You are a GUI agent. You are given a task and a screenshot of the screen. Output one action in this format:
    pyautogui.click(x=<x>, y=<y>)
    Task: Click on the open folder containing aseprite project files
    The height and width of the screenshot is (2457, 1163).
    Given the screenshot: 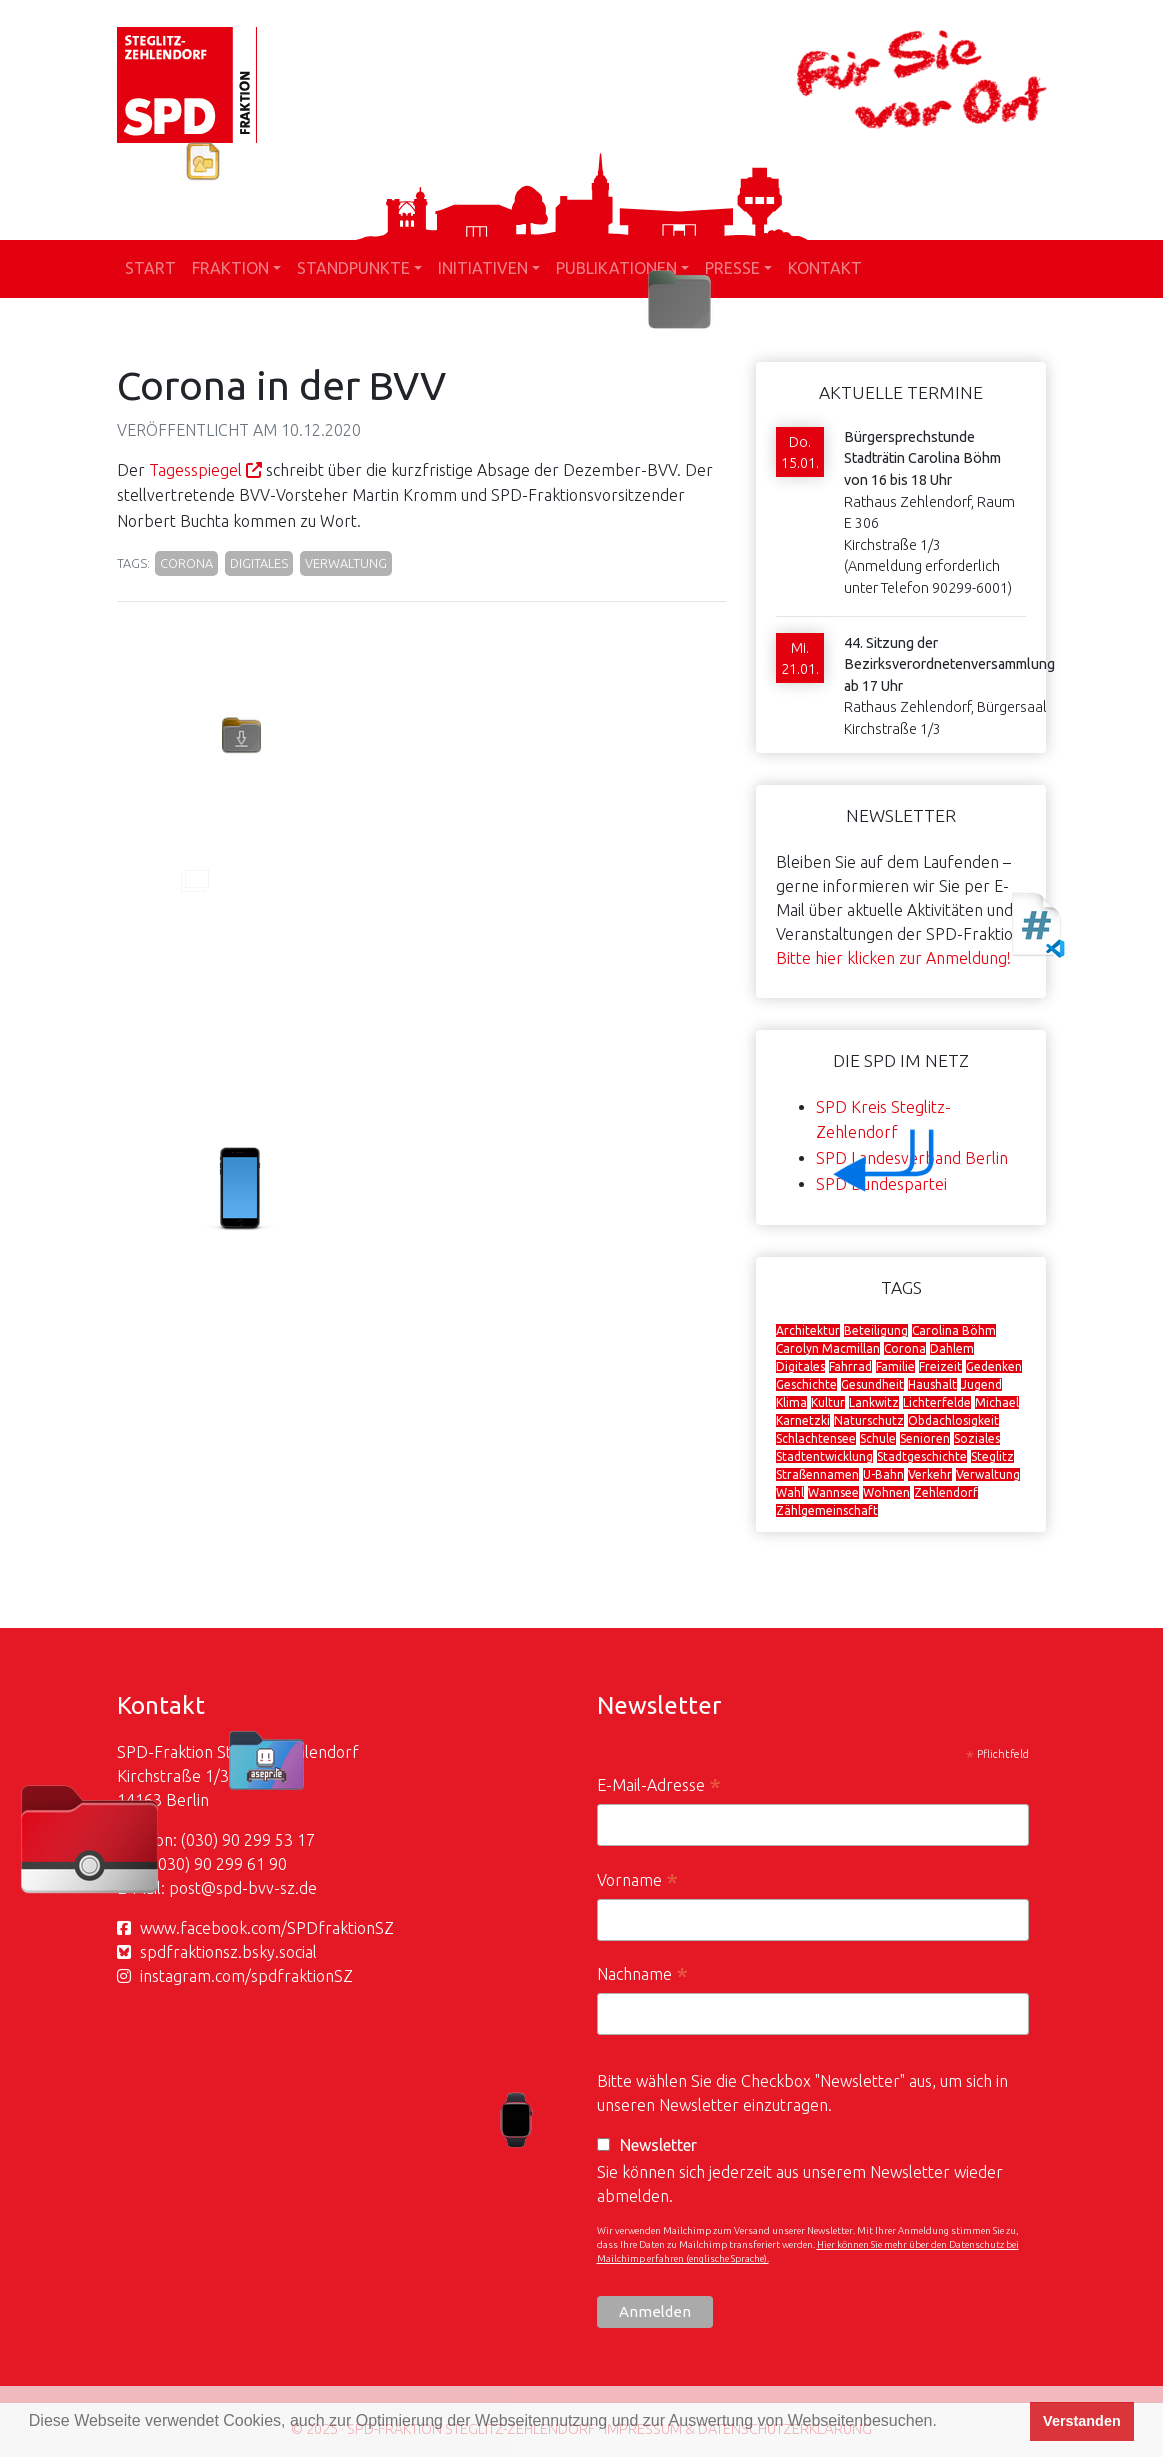 What is the action you would take?
    pyautogui.click(x=266, y=1762)
    